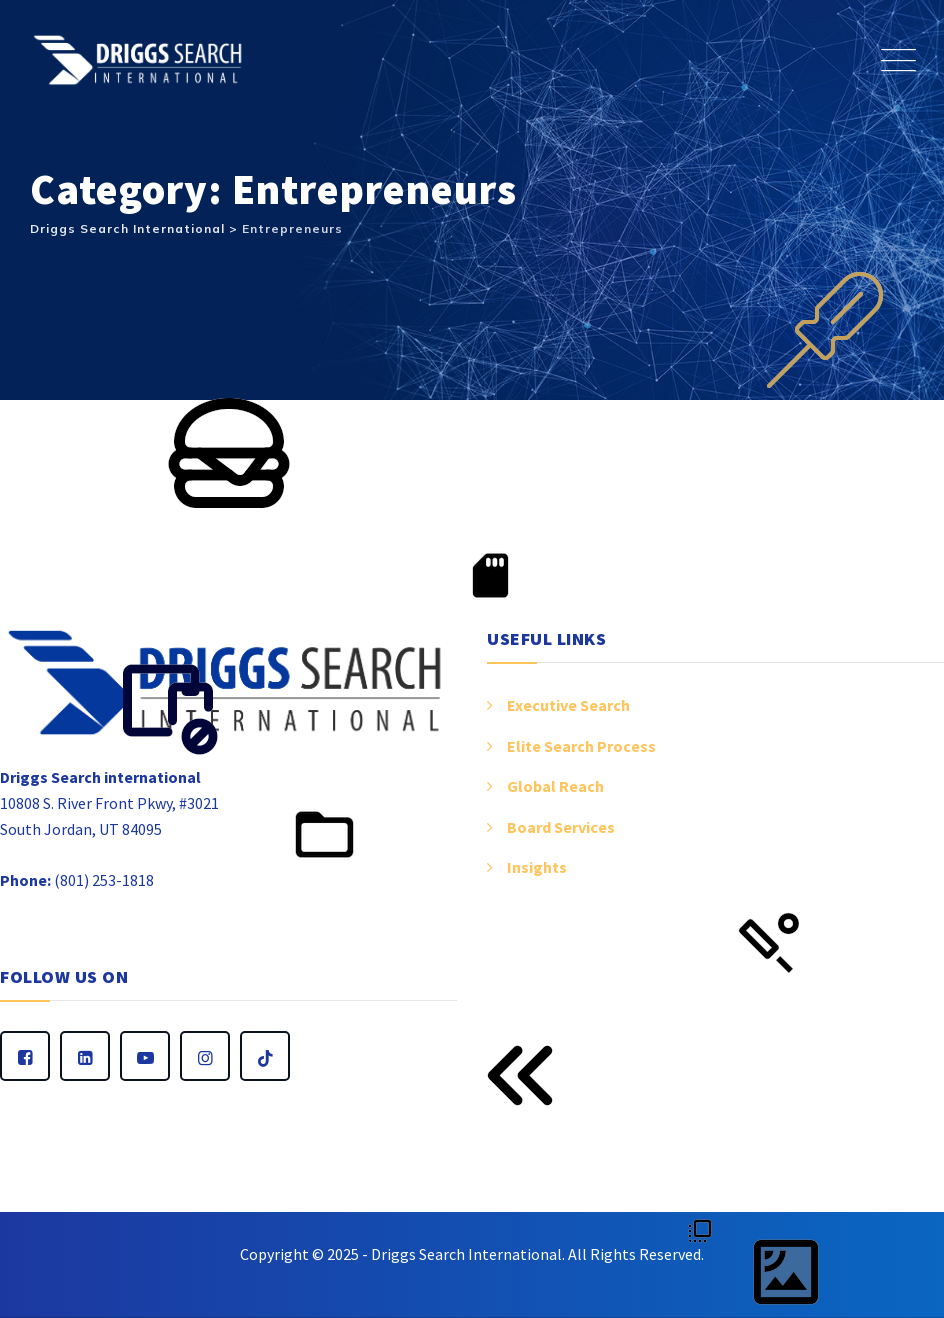  I want to click on skip to previous item or beginning, so click(522, 1075).